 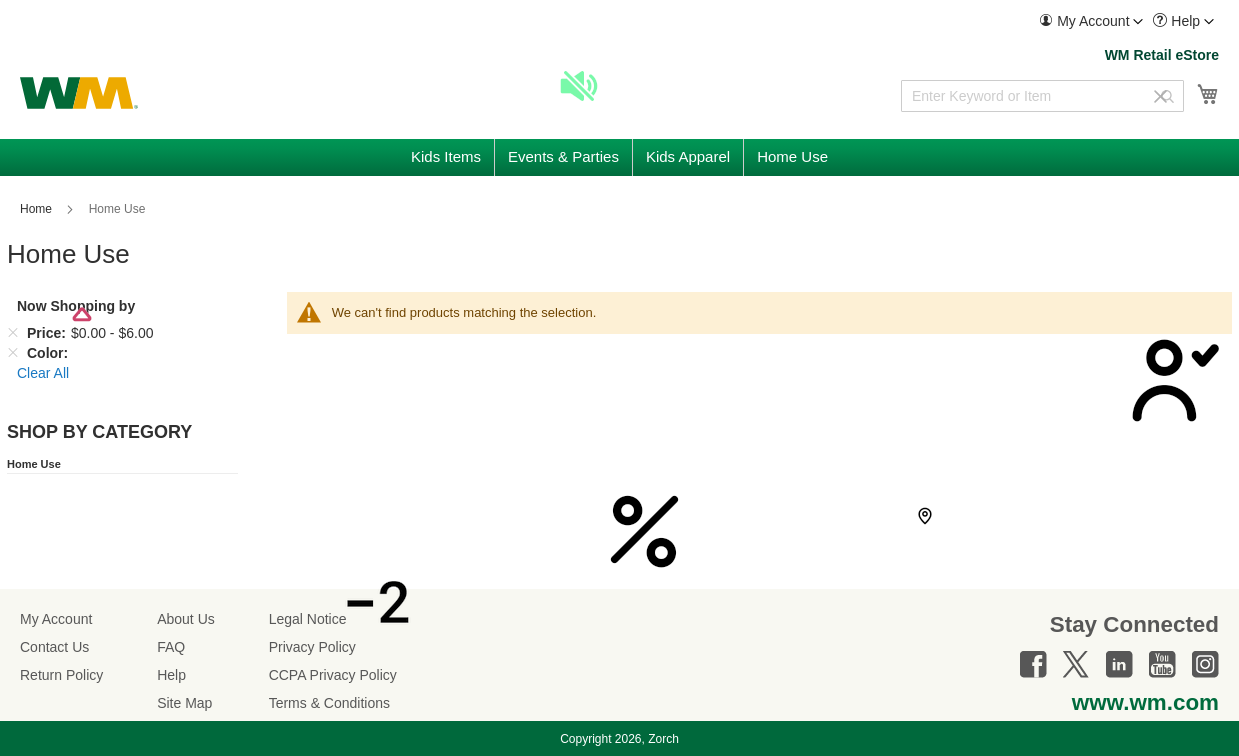 I want to click on decrease exposure by 2 stops in photo editing, so click(x=379, y=603).